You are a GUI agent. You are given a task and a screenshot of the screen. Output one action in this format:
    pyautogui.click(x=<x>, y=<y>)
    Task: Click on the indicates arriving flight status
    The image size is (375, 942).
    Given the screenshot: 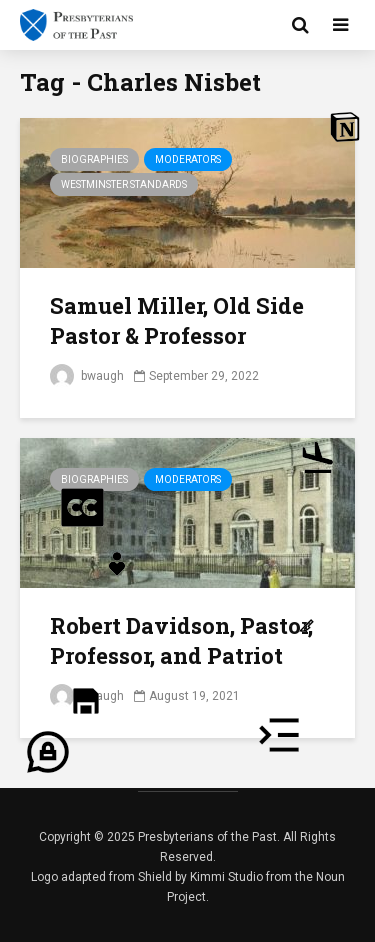 What is the action you would take?
    pyautogui.click(x=318, y=458)
    